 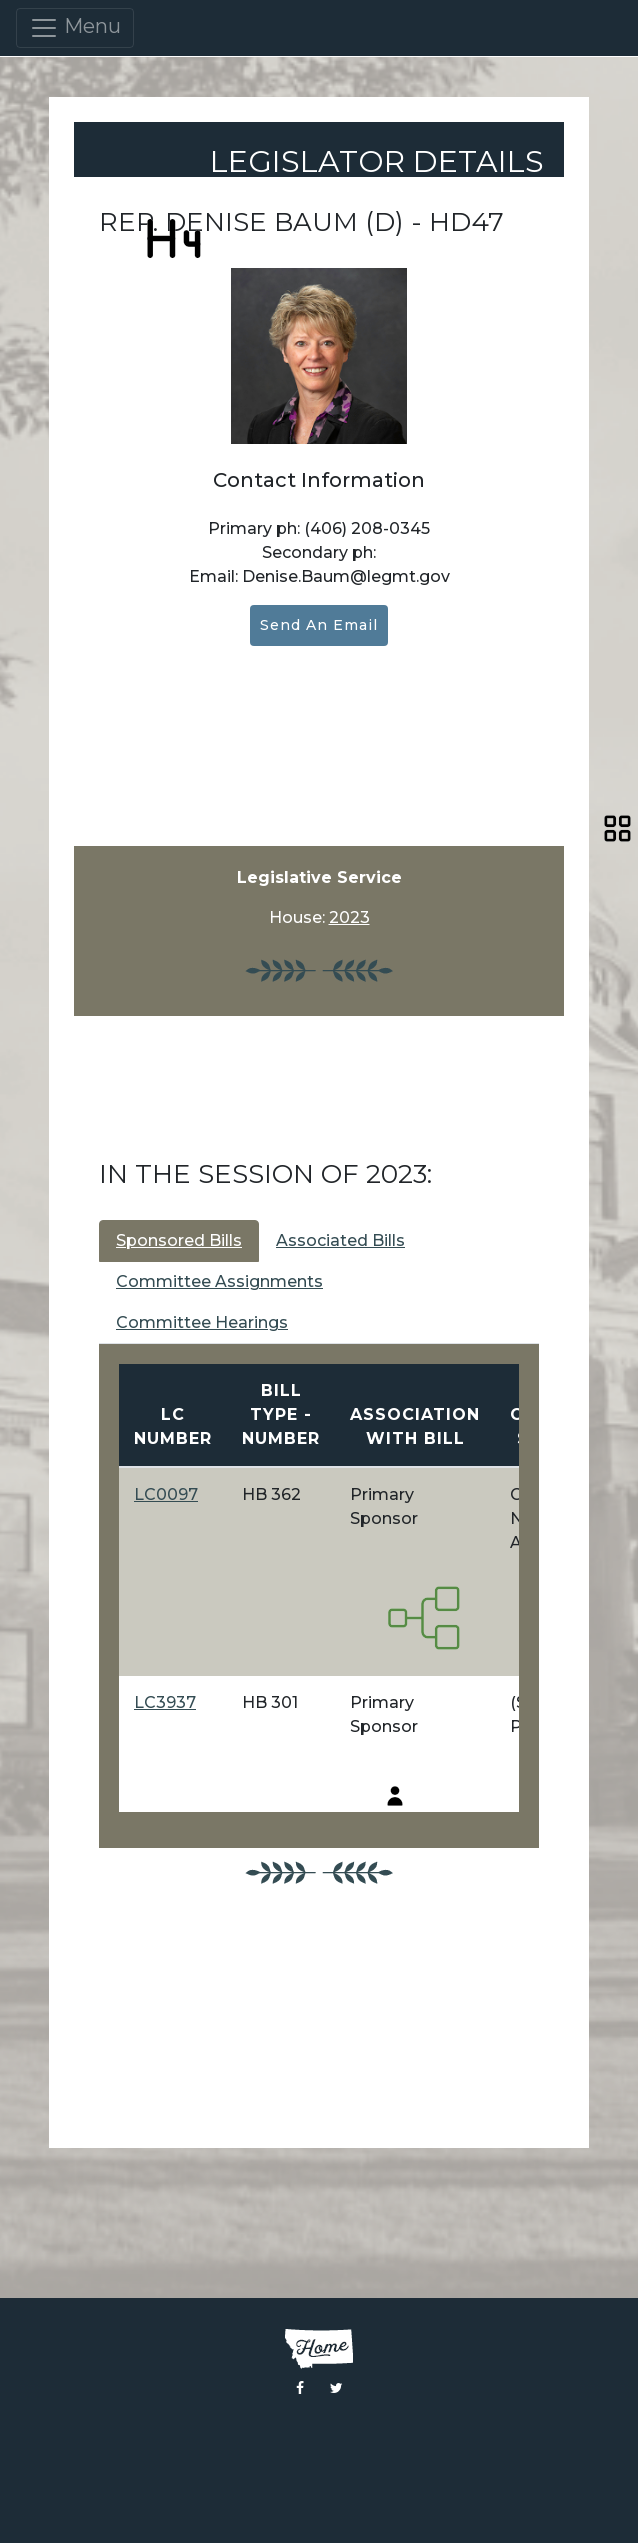 I want to click on format text as heading level 4, so click(x=172, y=238).